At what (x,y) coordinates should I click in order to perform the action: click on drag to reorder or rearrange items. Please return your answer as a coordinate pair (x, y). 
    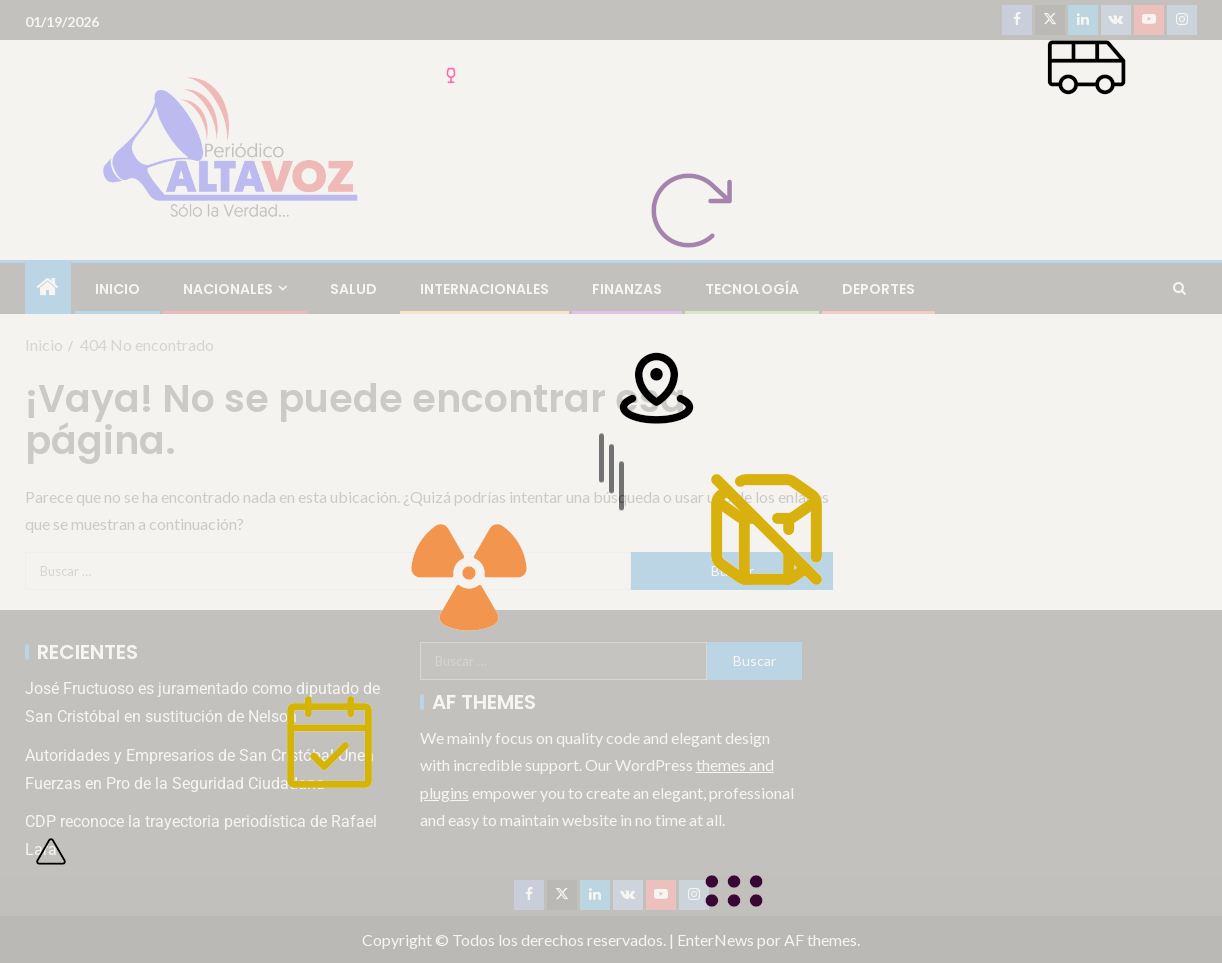
    Looking at the image, I should click on (734, 891).